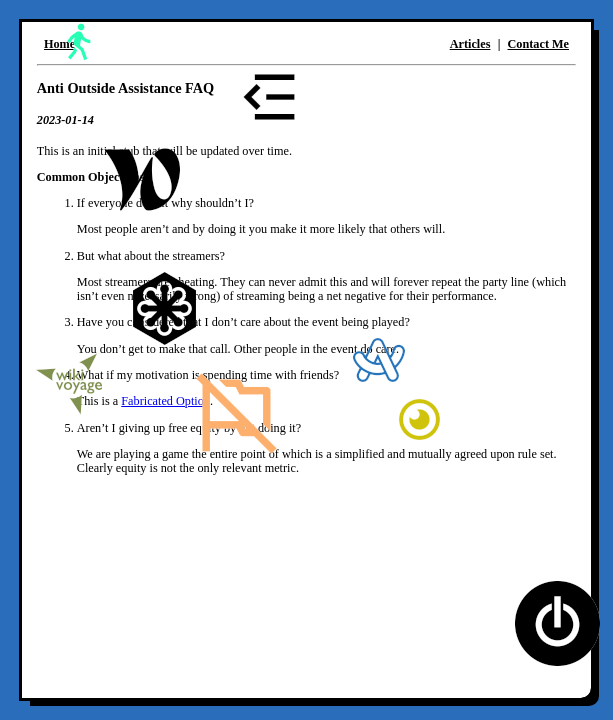  Describe the element at coordinates (419, 419) in the screenshot. I see `view or preview content` at that location.